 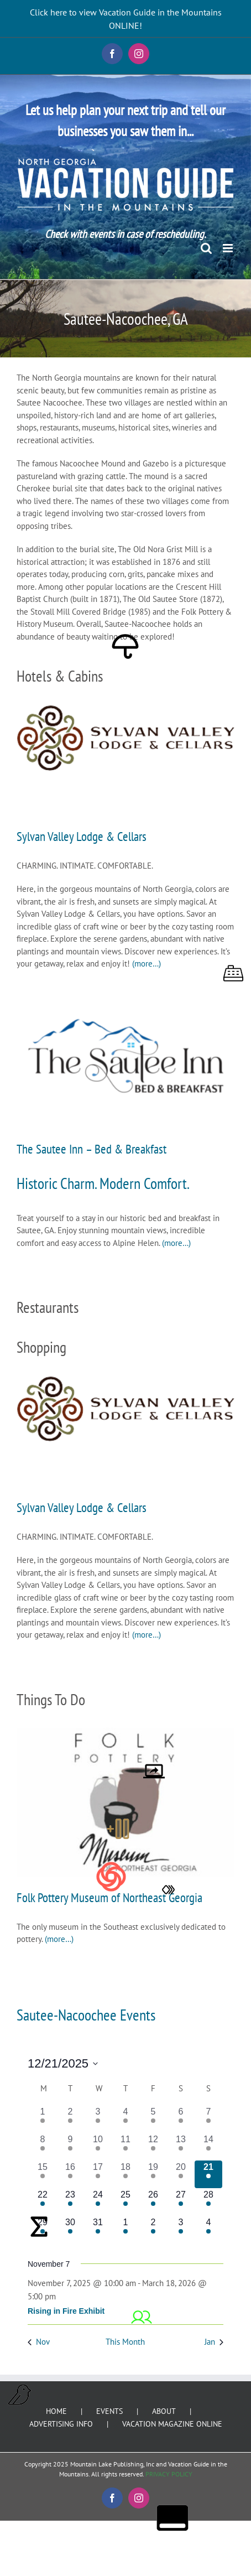 I want to click on view all users or team members, so click(x=142, y=2317).